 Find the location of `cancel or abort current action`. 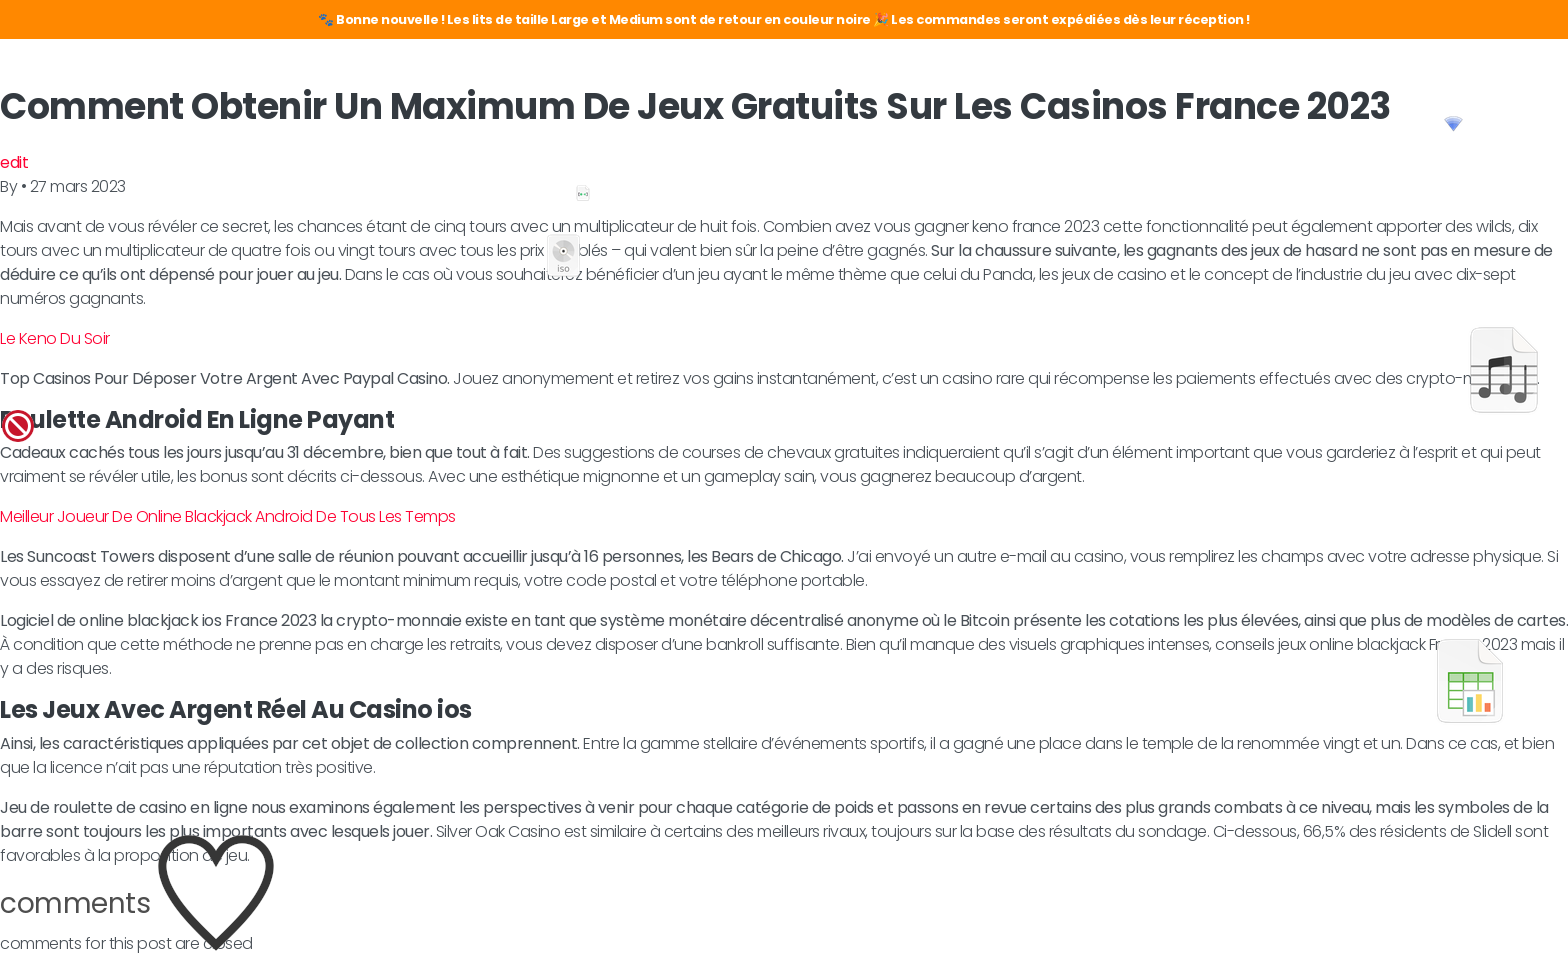

cancel or abort current action is located at coordinates (18, 426).